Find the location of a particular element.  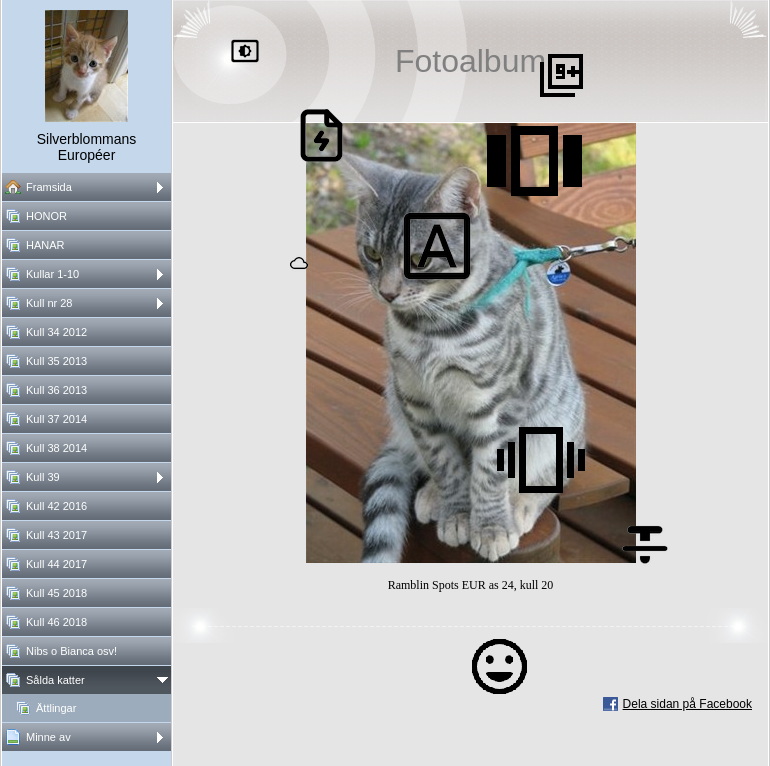

download or install new fonts is located at coordinates (437, 246).